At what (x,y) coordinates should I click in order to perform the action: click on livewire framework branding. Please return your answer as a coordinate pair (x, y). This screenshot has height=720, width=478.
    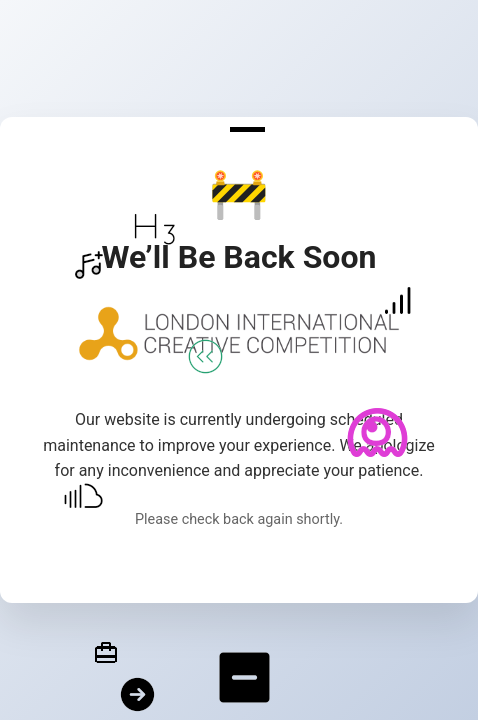
    Looking at the image, I should click on (377, 432).